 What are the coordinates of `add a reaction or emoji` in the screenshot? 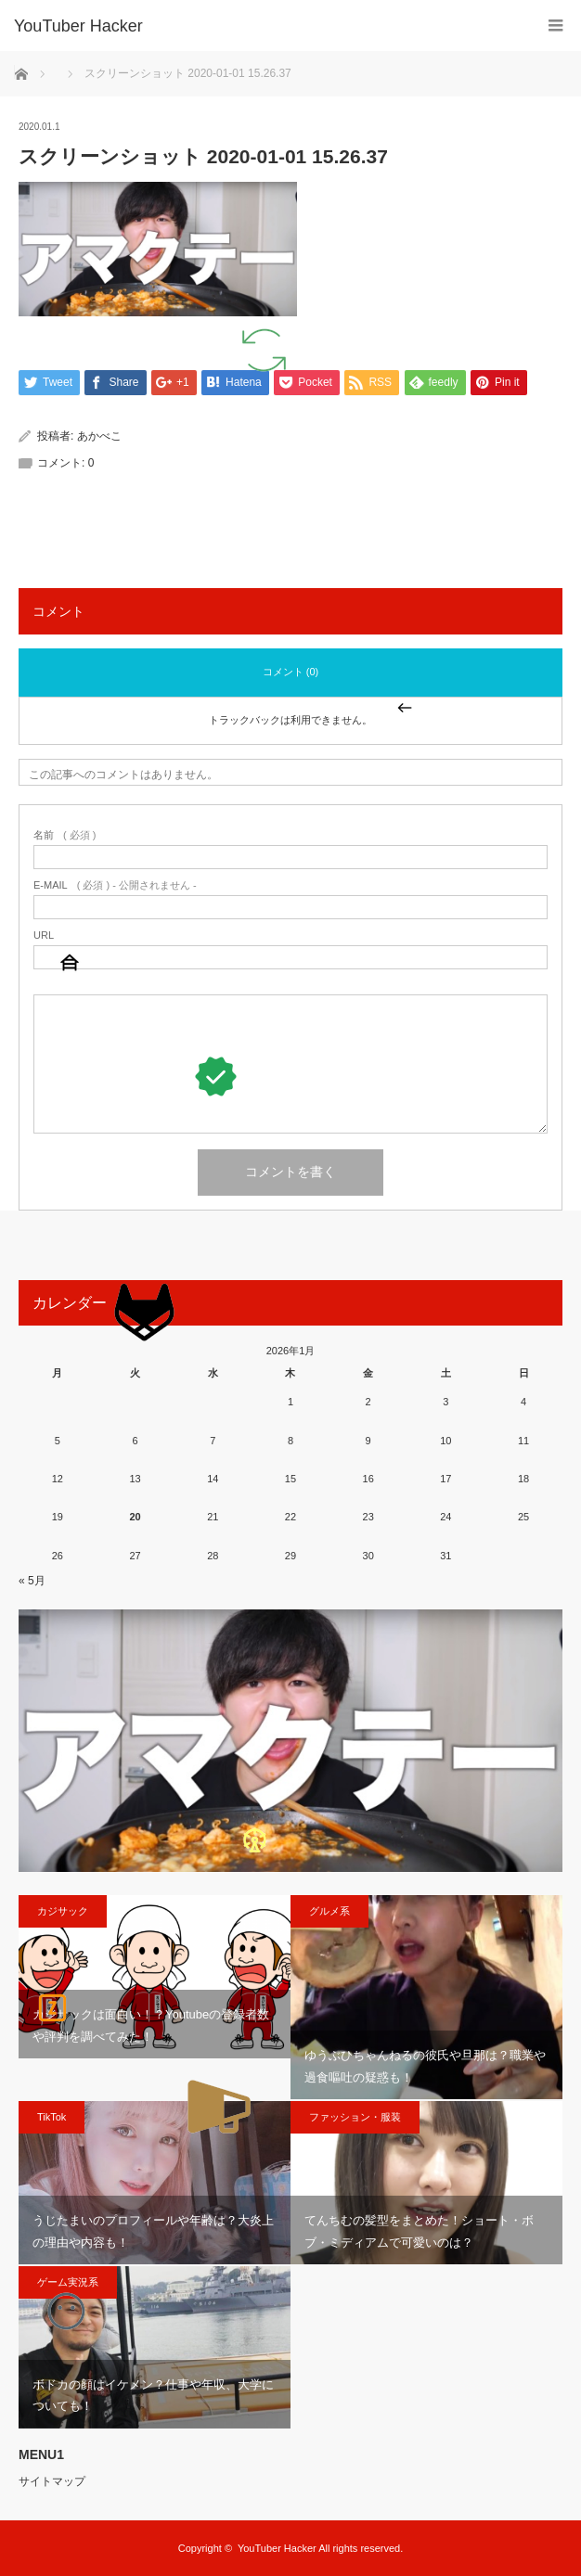 It's located at (66, 2311).